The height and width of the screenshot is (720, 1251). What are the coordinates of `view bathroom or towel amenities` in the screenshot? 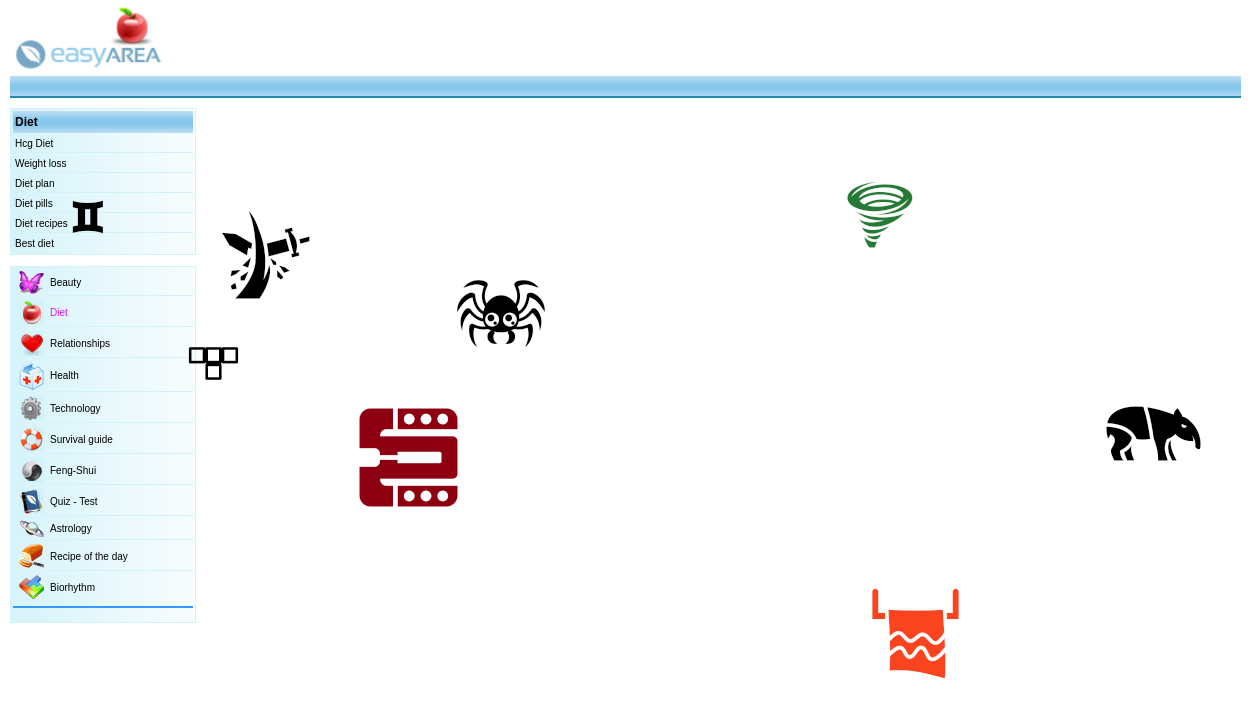 It's located at (915, 630).